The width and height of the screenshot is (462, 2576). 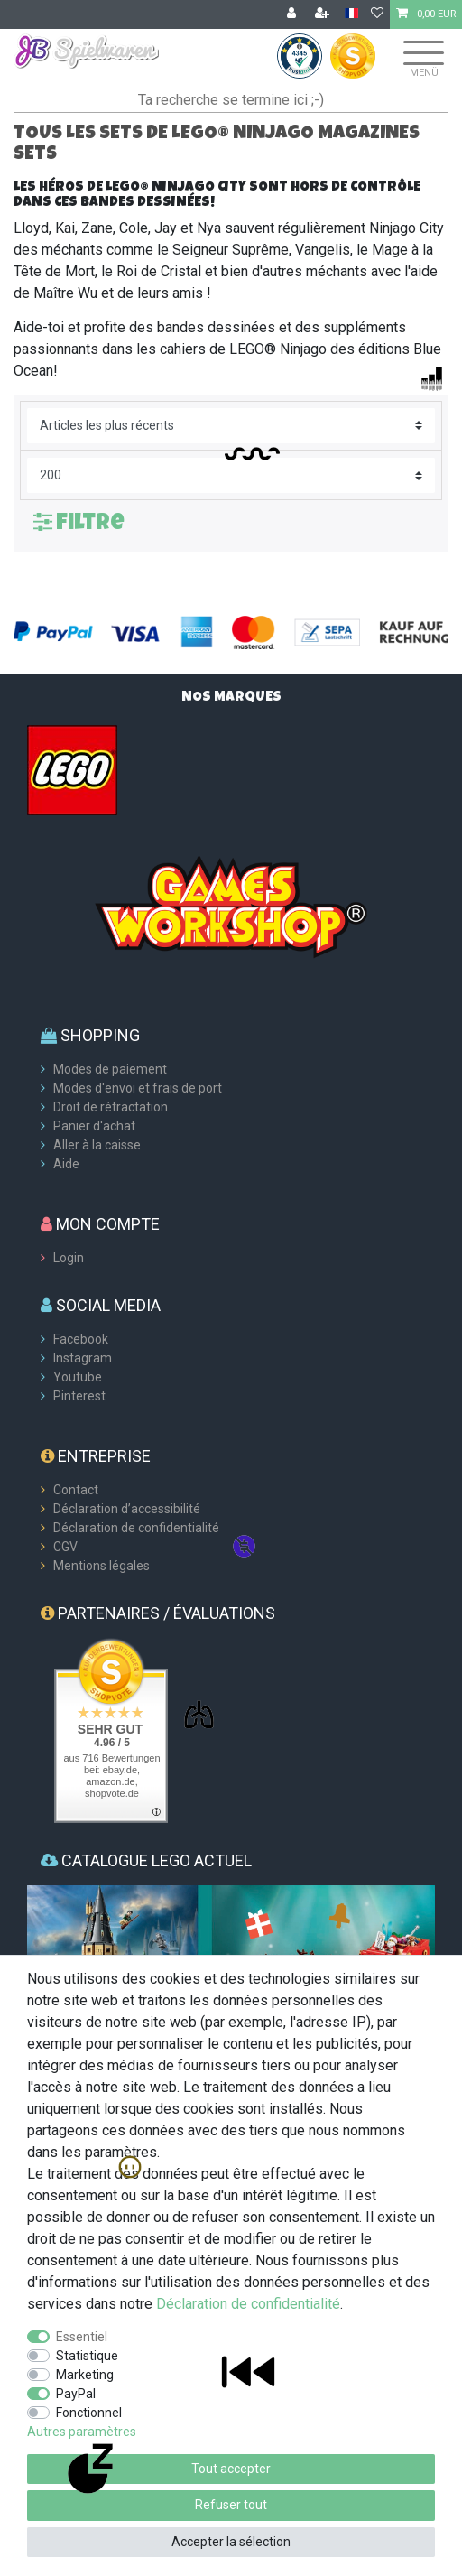 What do you see at coordinates (199, 1715) in the screenshot?
I see `access respiratory health information` at bounding box center [199, 1715].